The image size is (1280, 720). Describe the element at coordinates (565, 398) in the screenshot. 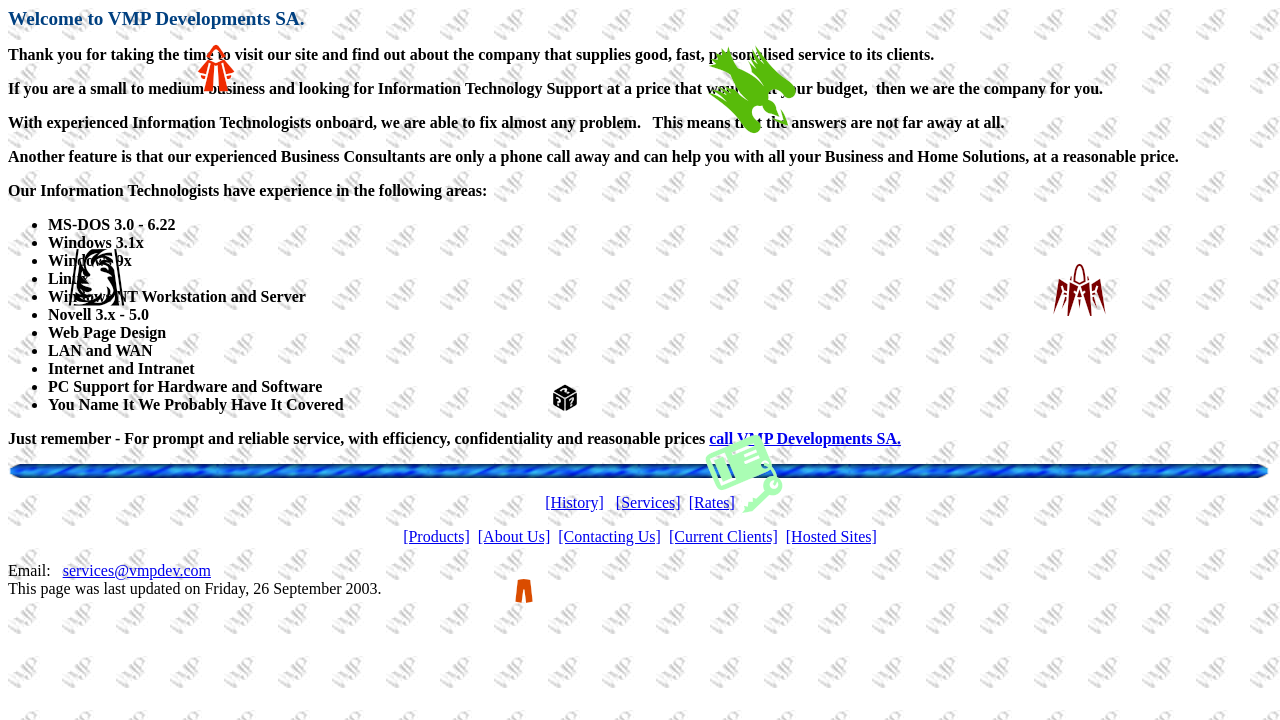

I see `randomize or shuffle selection` at that location.